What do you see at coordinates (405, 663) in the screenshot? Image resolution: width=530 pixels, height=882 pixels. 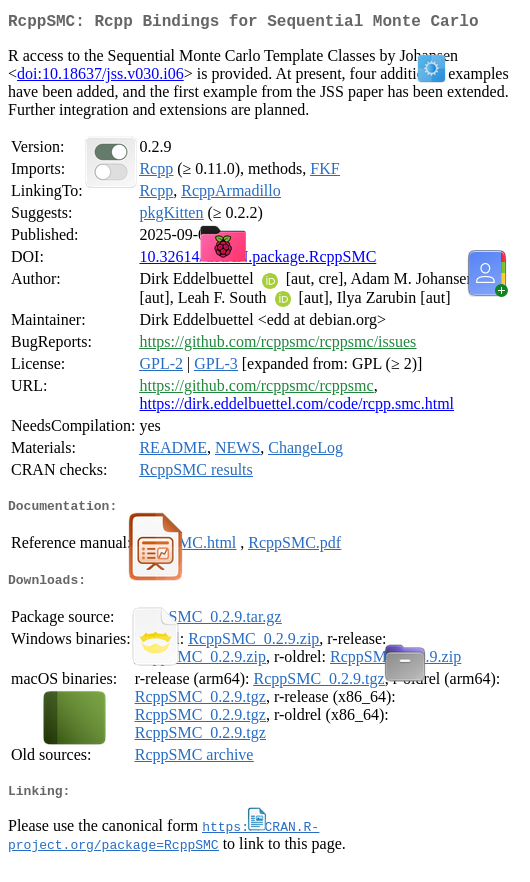 I see `open the nautilus file manager` at bounding box center [405, 663].